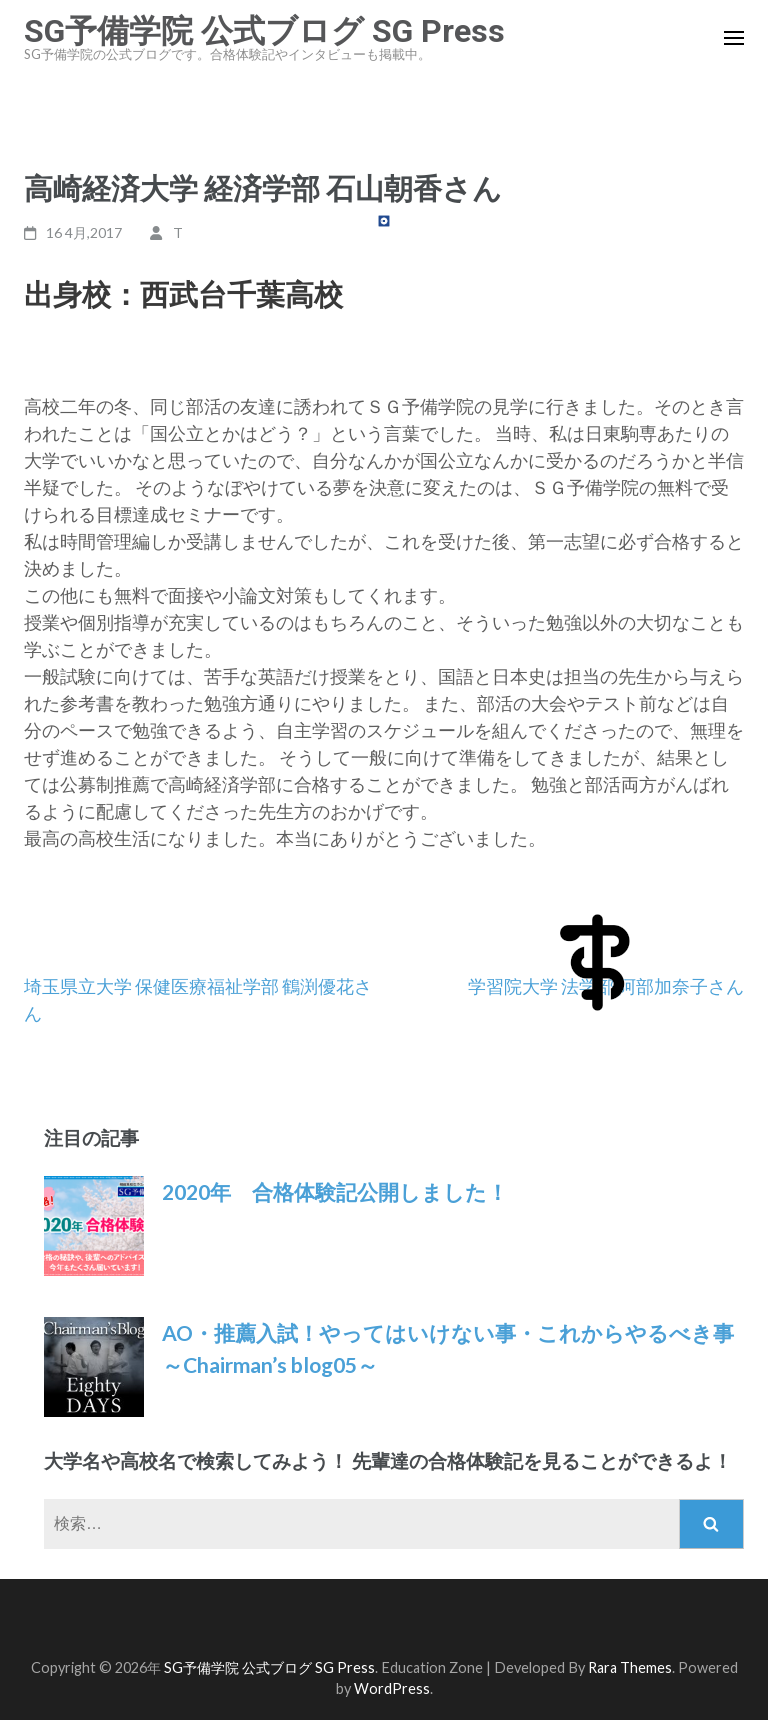  Describe the element at coordinates (597, 962) in the screenshot. I see `access medical or healthcare services` at that location.